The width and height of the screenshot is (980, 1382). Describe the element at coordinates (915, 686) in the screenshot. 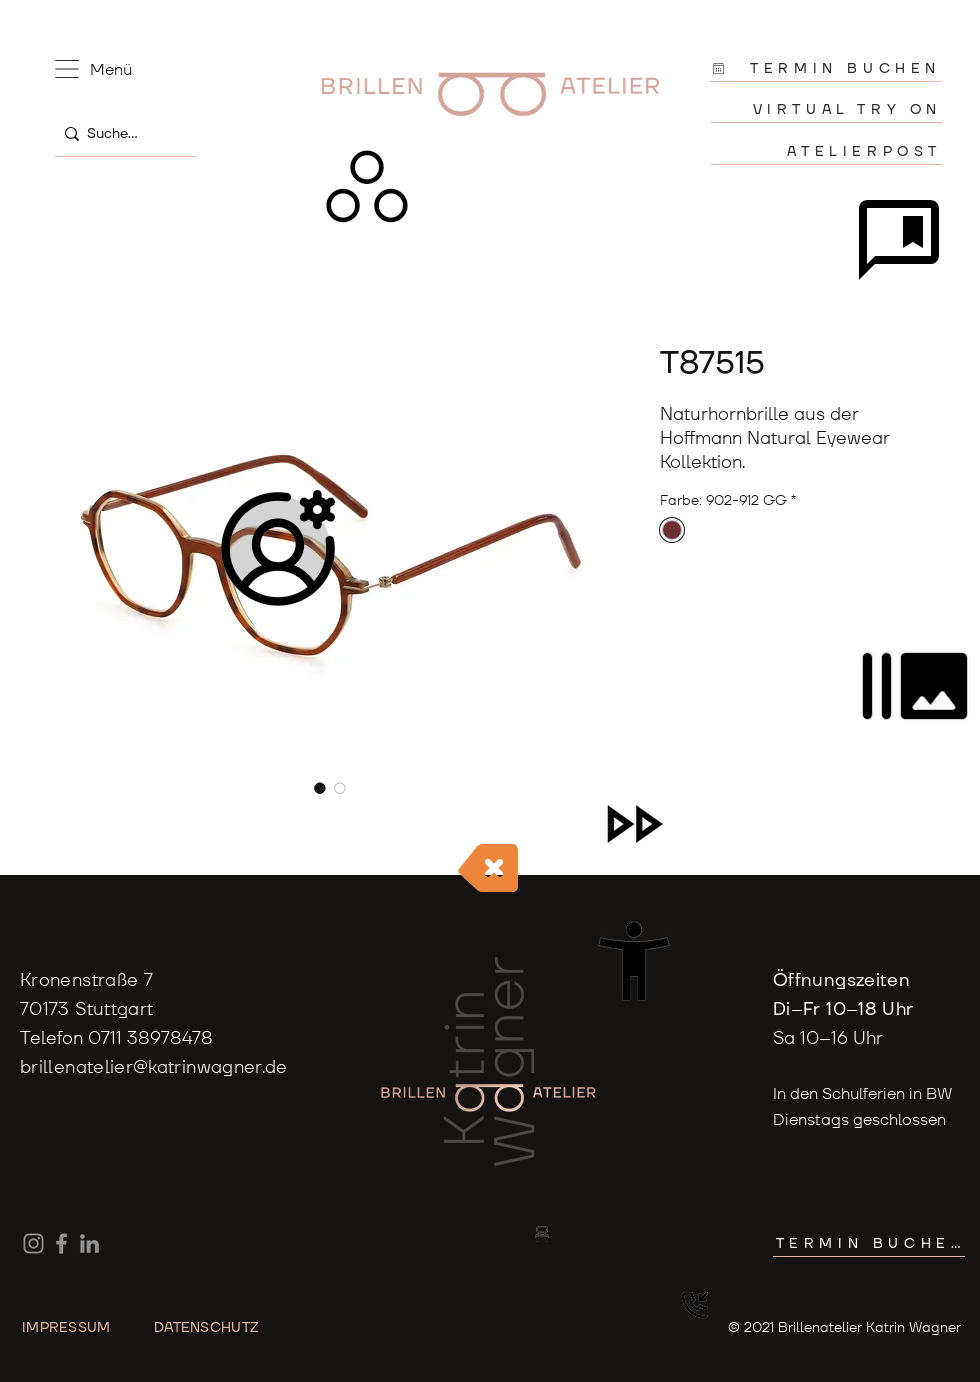

I see `enable burst mode for rapid photo capture` at that location.